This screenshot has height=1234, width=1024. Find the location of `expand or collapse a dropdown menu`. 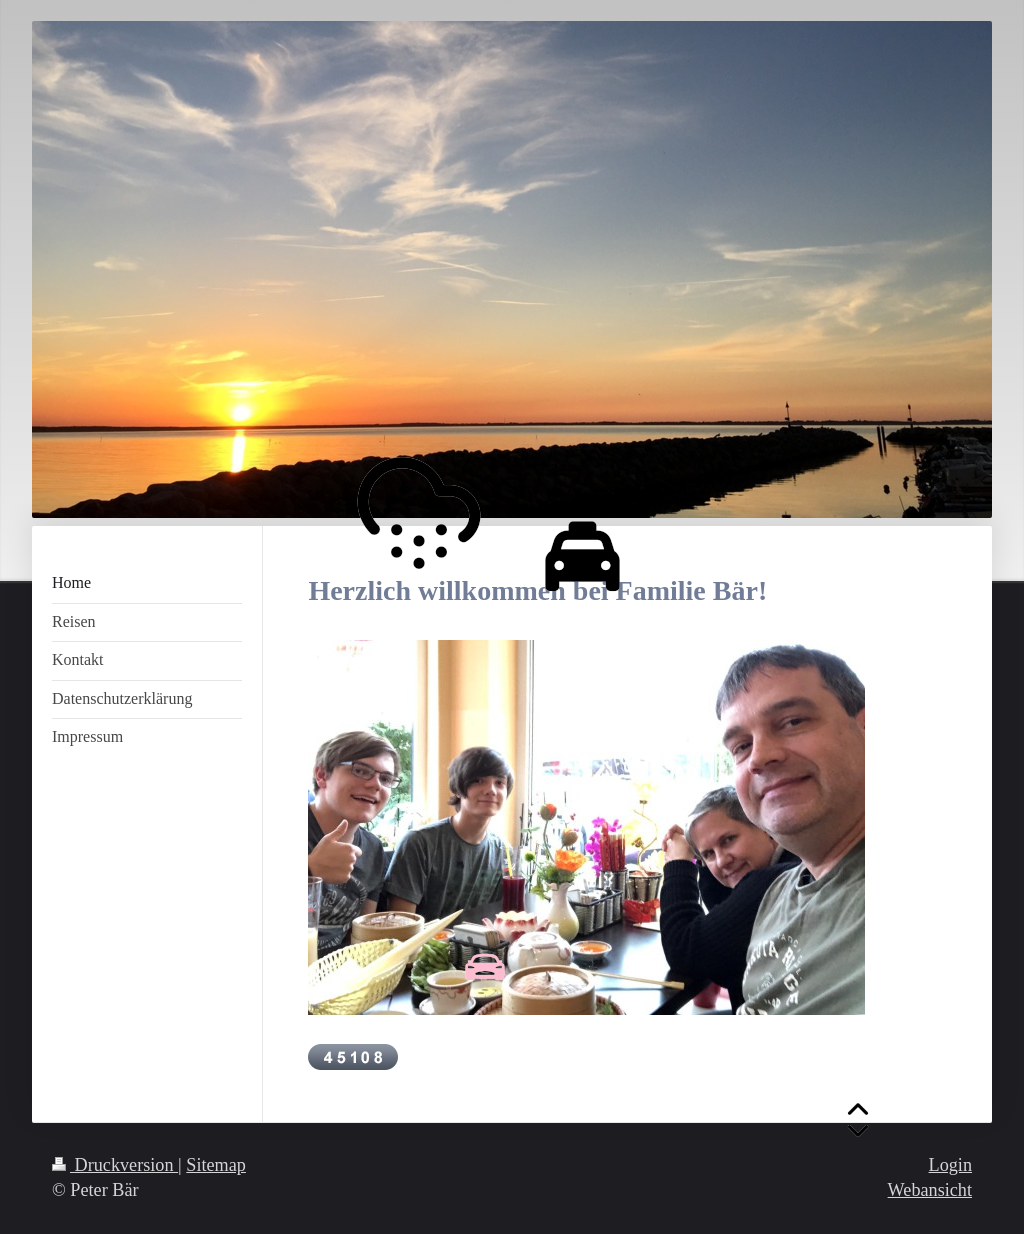

expand or collapse a dropdown menu is located at coordinates (858, 1120).